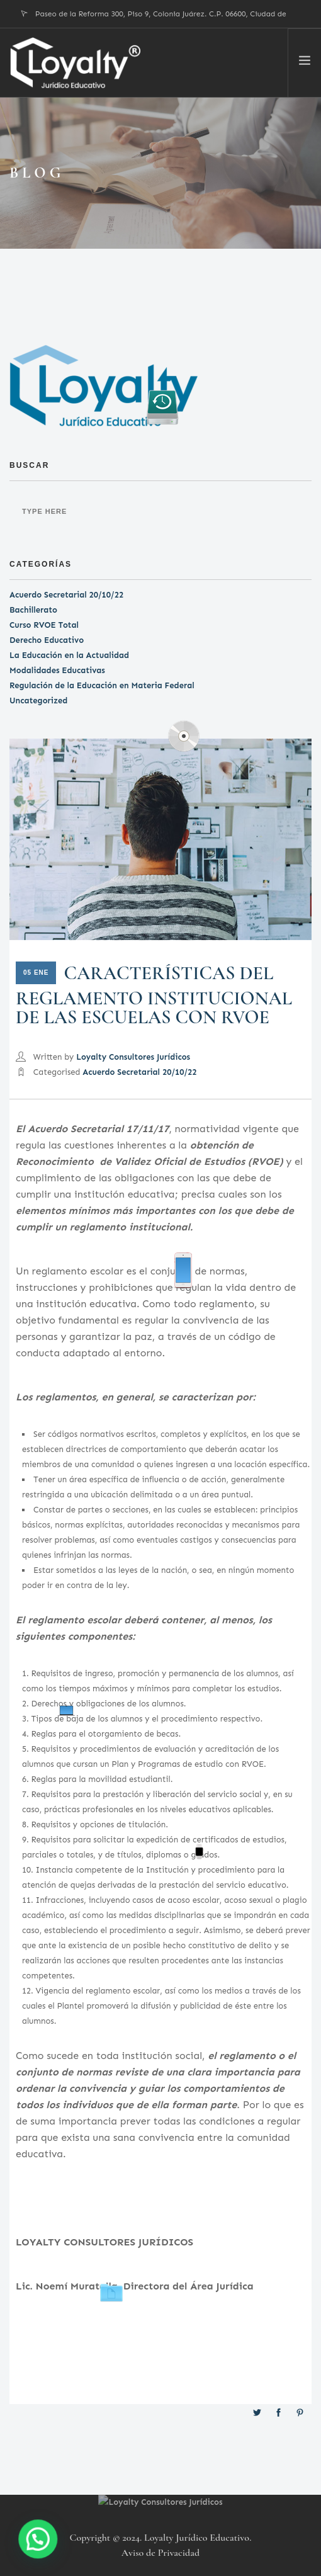 This screenshot has height=2576, width=321. I want to click on open your documents folder, so click(111, 2293).